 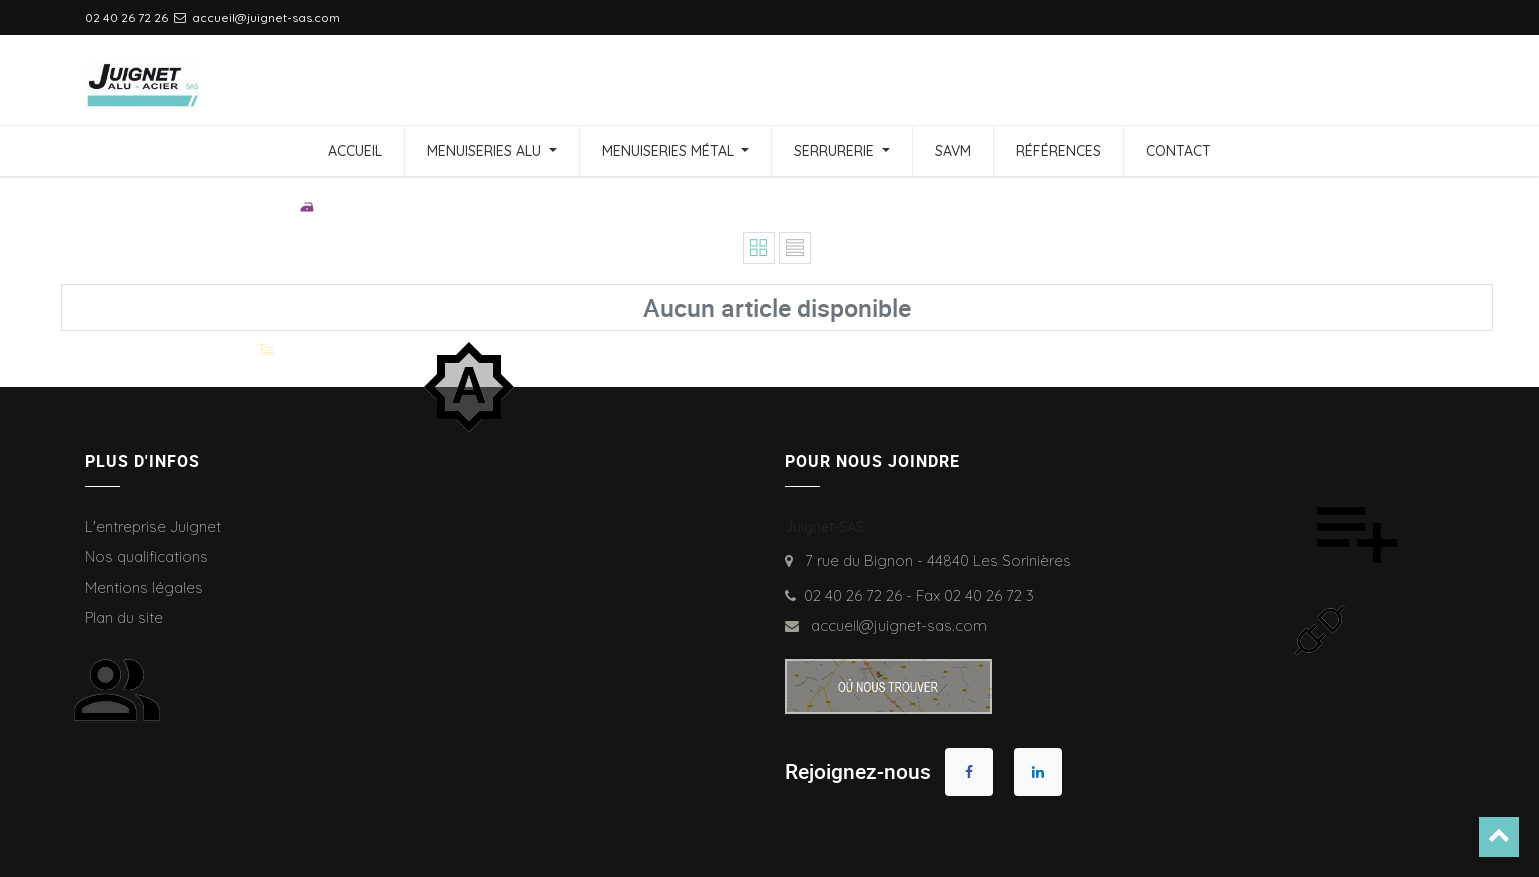 What do you see at coordinates (265, 349) in the screenshot?
I see `read new york times article` at bounding box center [265, 349].